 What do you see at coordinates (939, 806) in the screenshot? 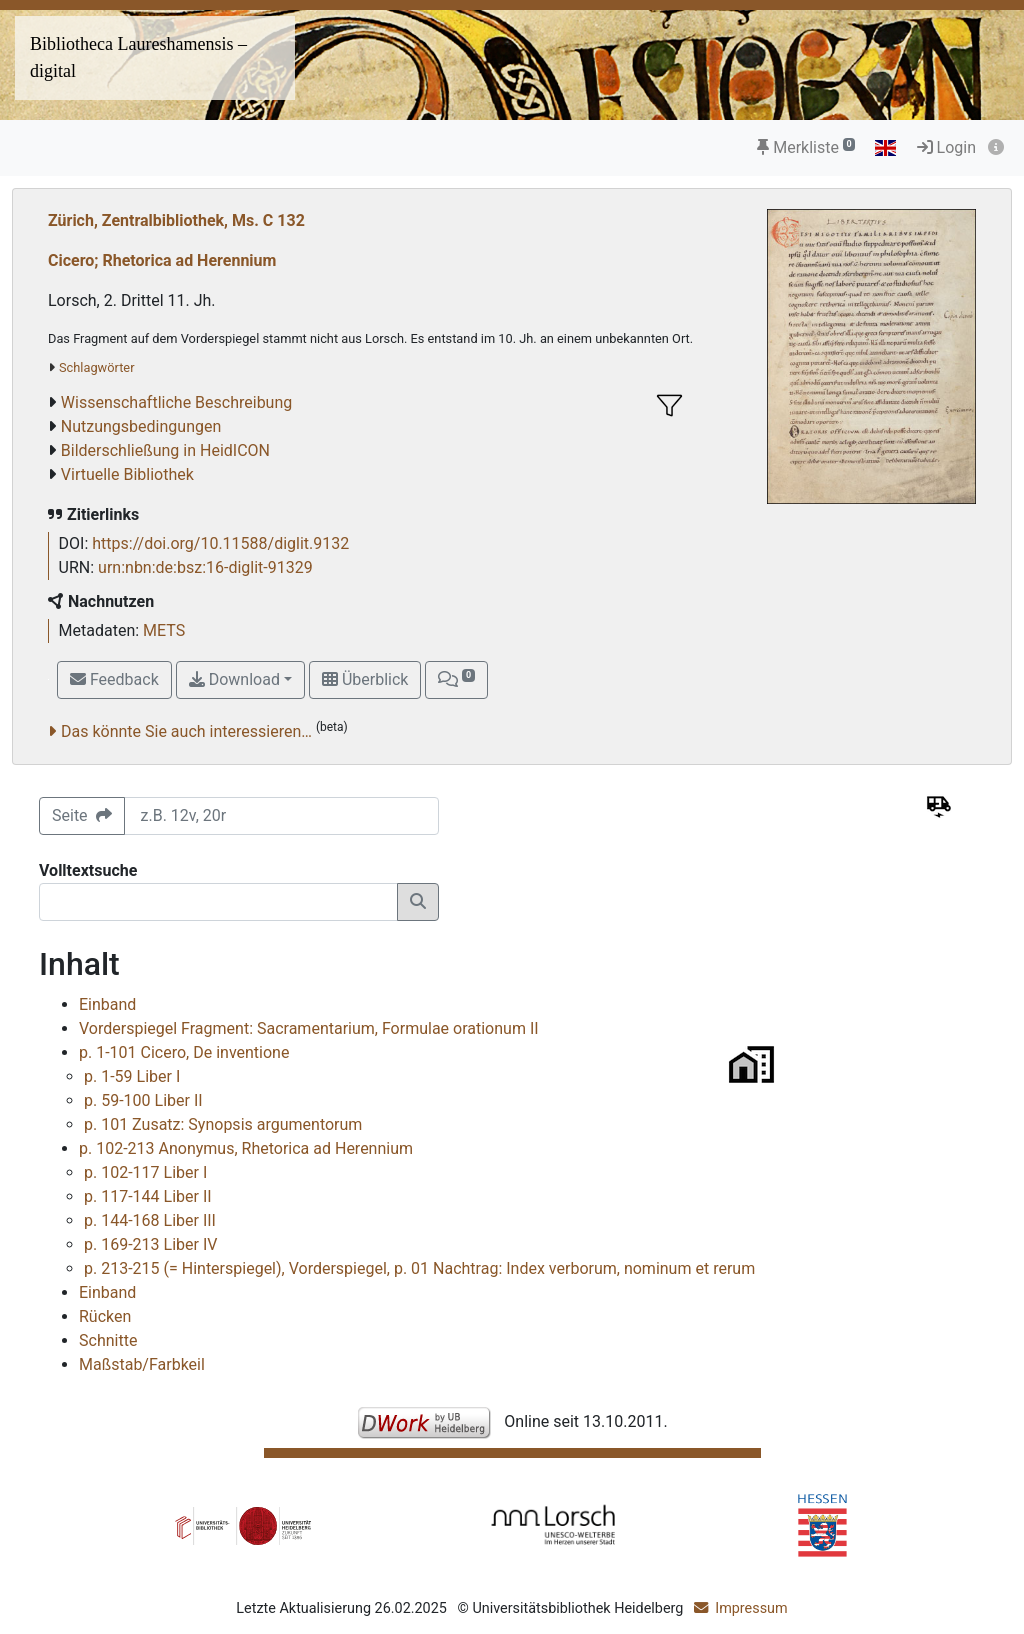
I see `select electric rickshaw as transport option` at bounding box center [939, 806].